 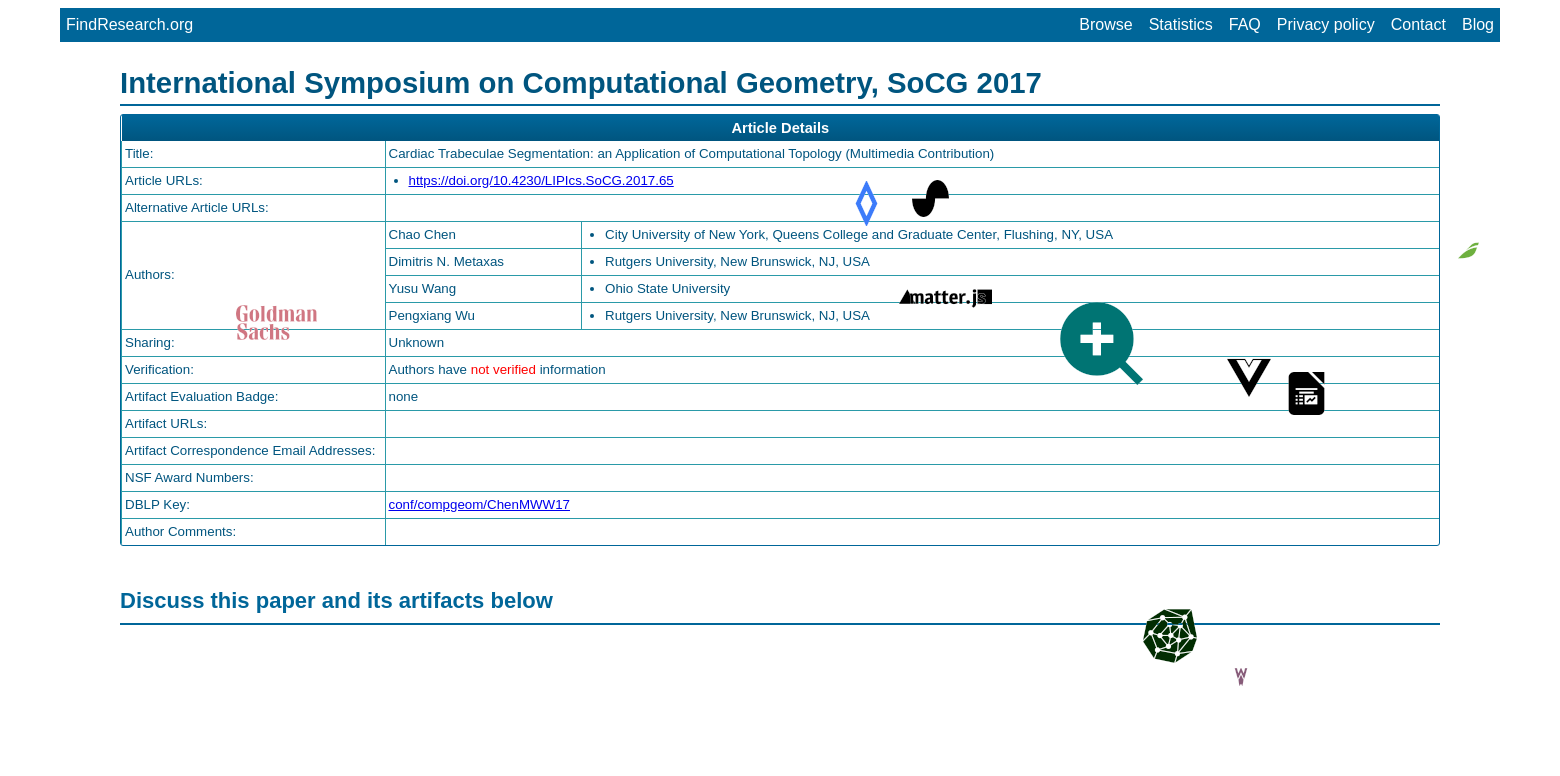 I want to click on iberia airlines app or website, so click(x=1468, y=250).